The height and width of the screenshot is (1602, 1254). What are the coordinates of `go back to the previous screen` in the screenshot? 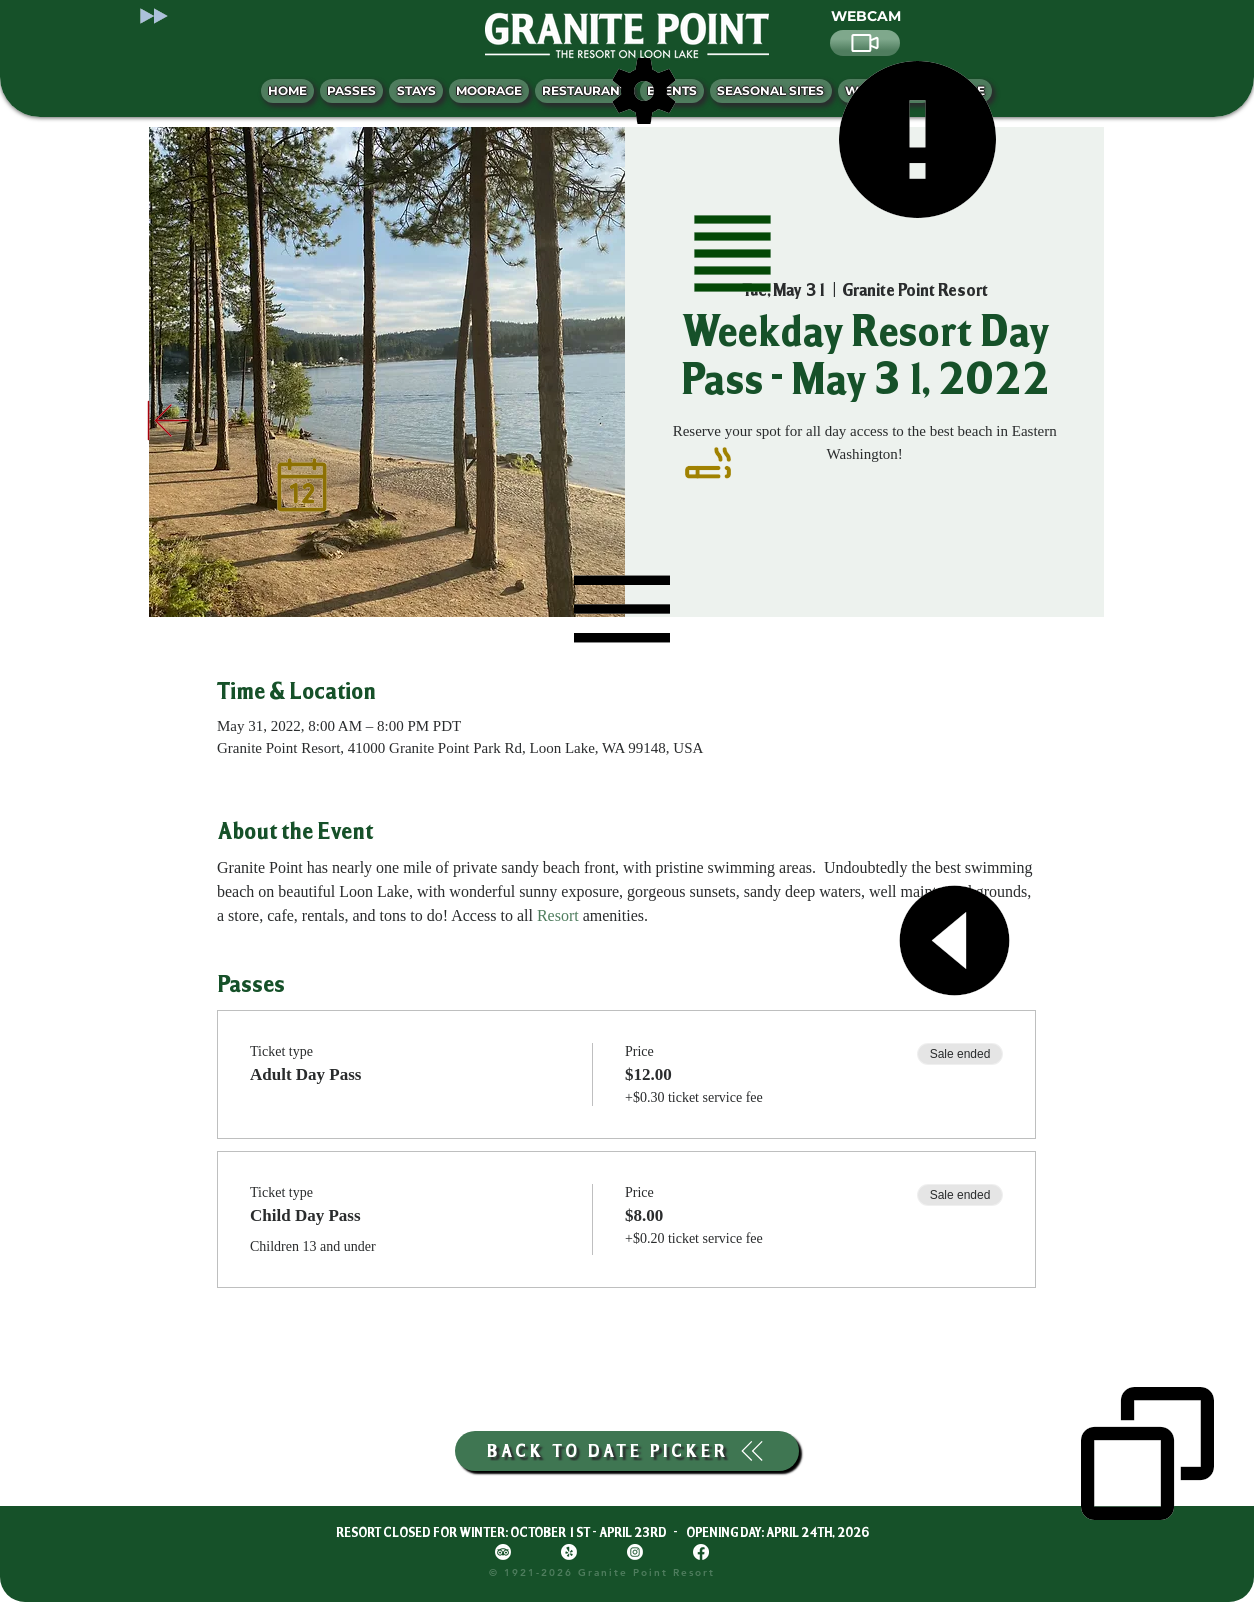 It's located at (954, 940).